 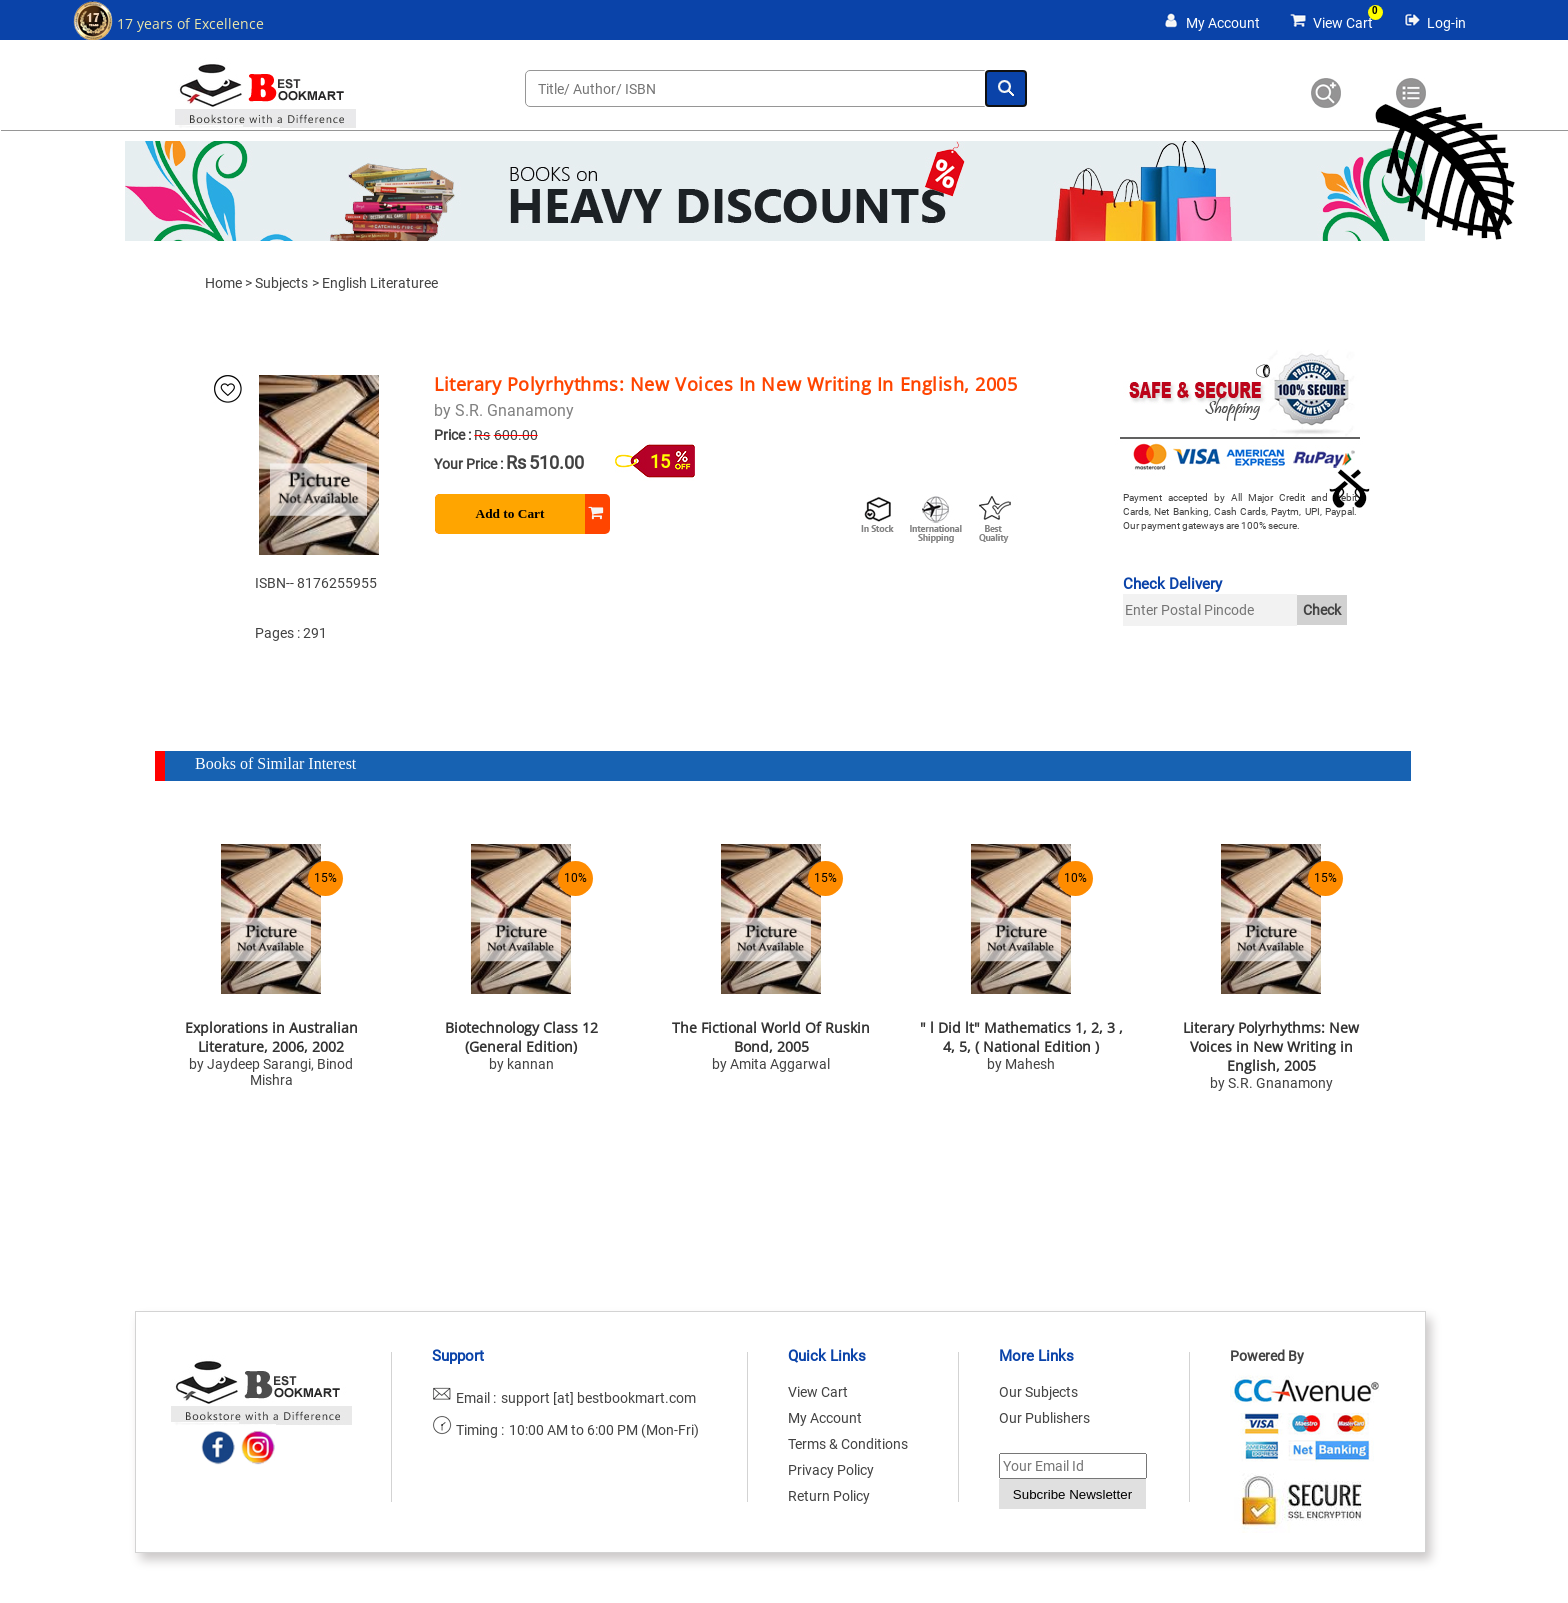 What do you see at coordinates (1263, 371) in the screenshot?
I see `kiwi fruit item in a food or cooking game` at bounding box center [1263, 371].